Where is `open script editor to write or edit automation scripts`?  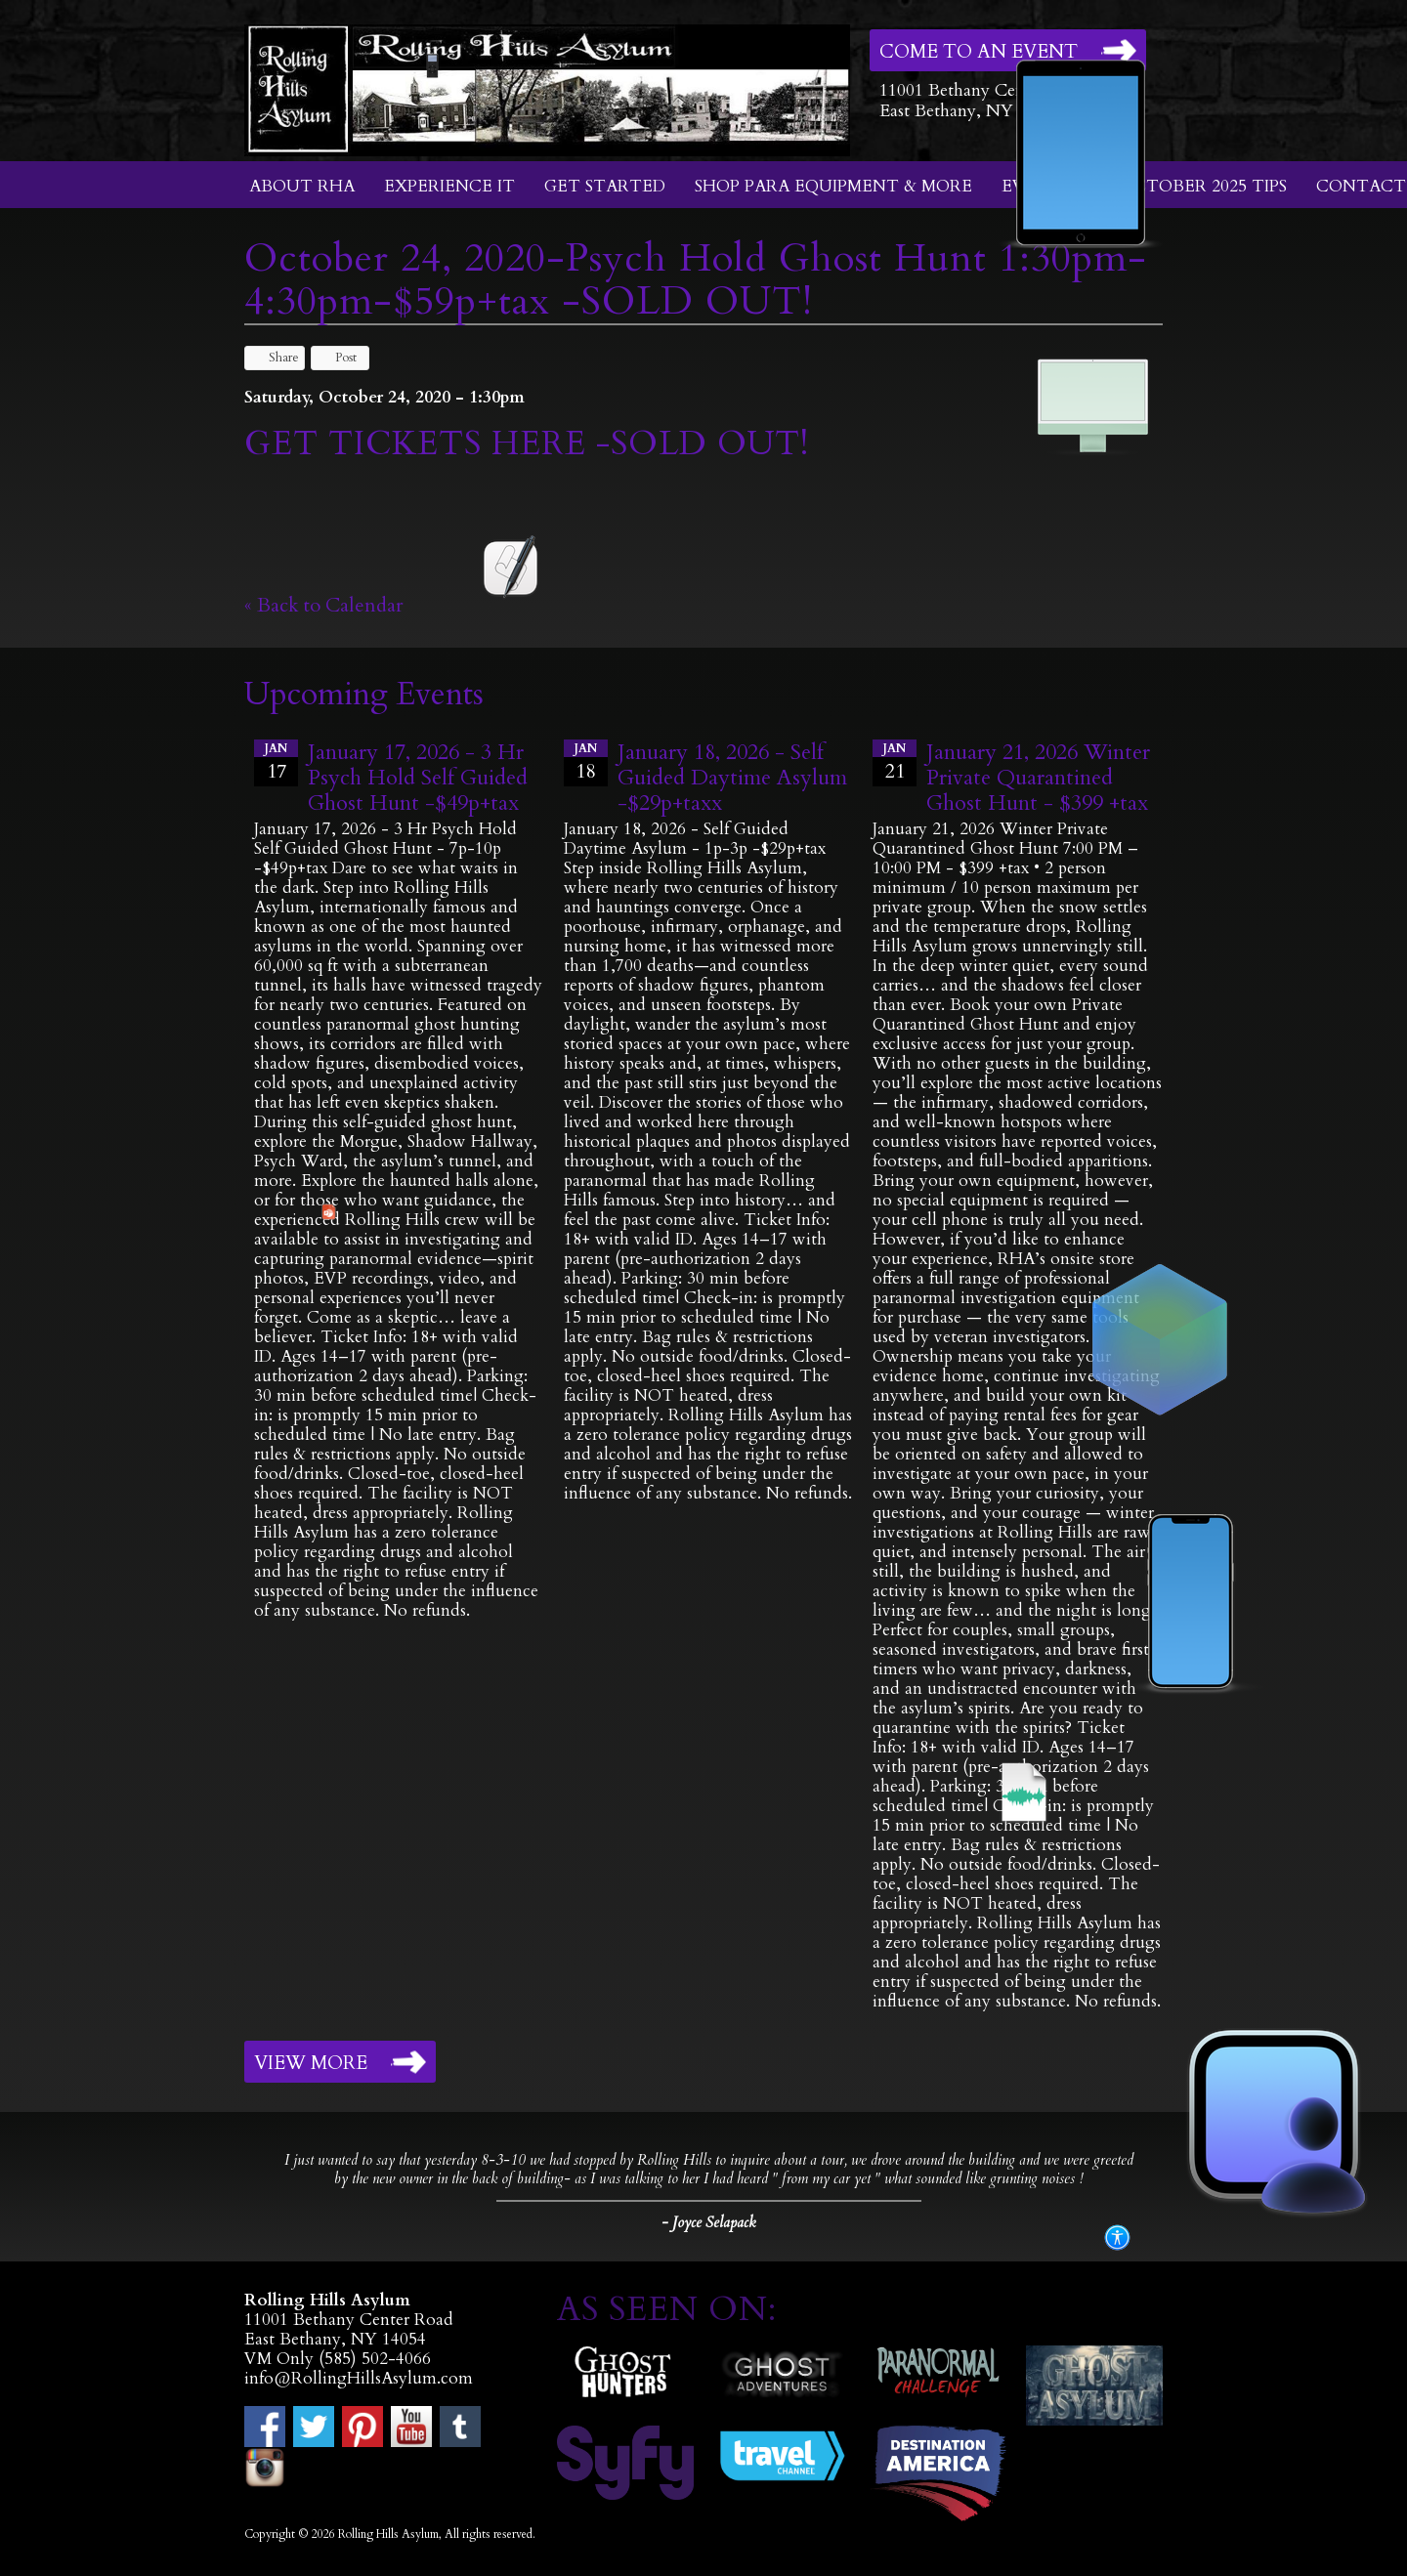 open script editor to write or edit automation scripts is located at coordinates (510, 568).